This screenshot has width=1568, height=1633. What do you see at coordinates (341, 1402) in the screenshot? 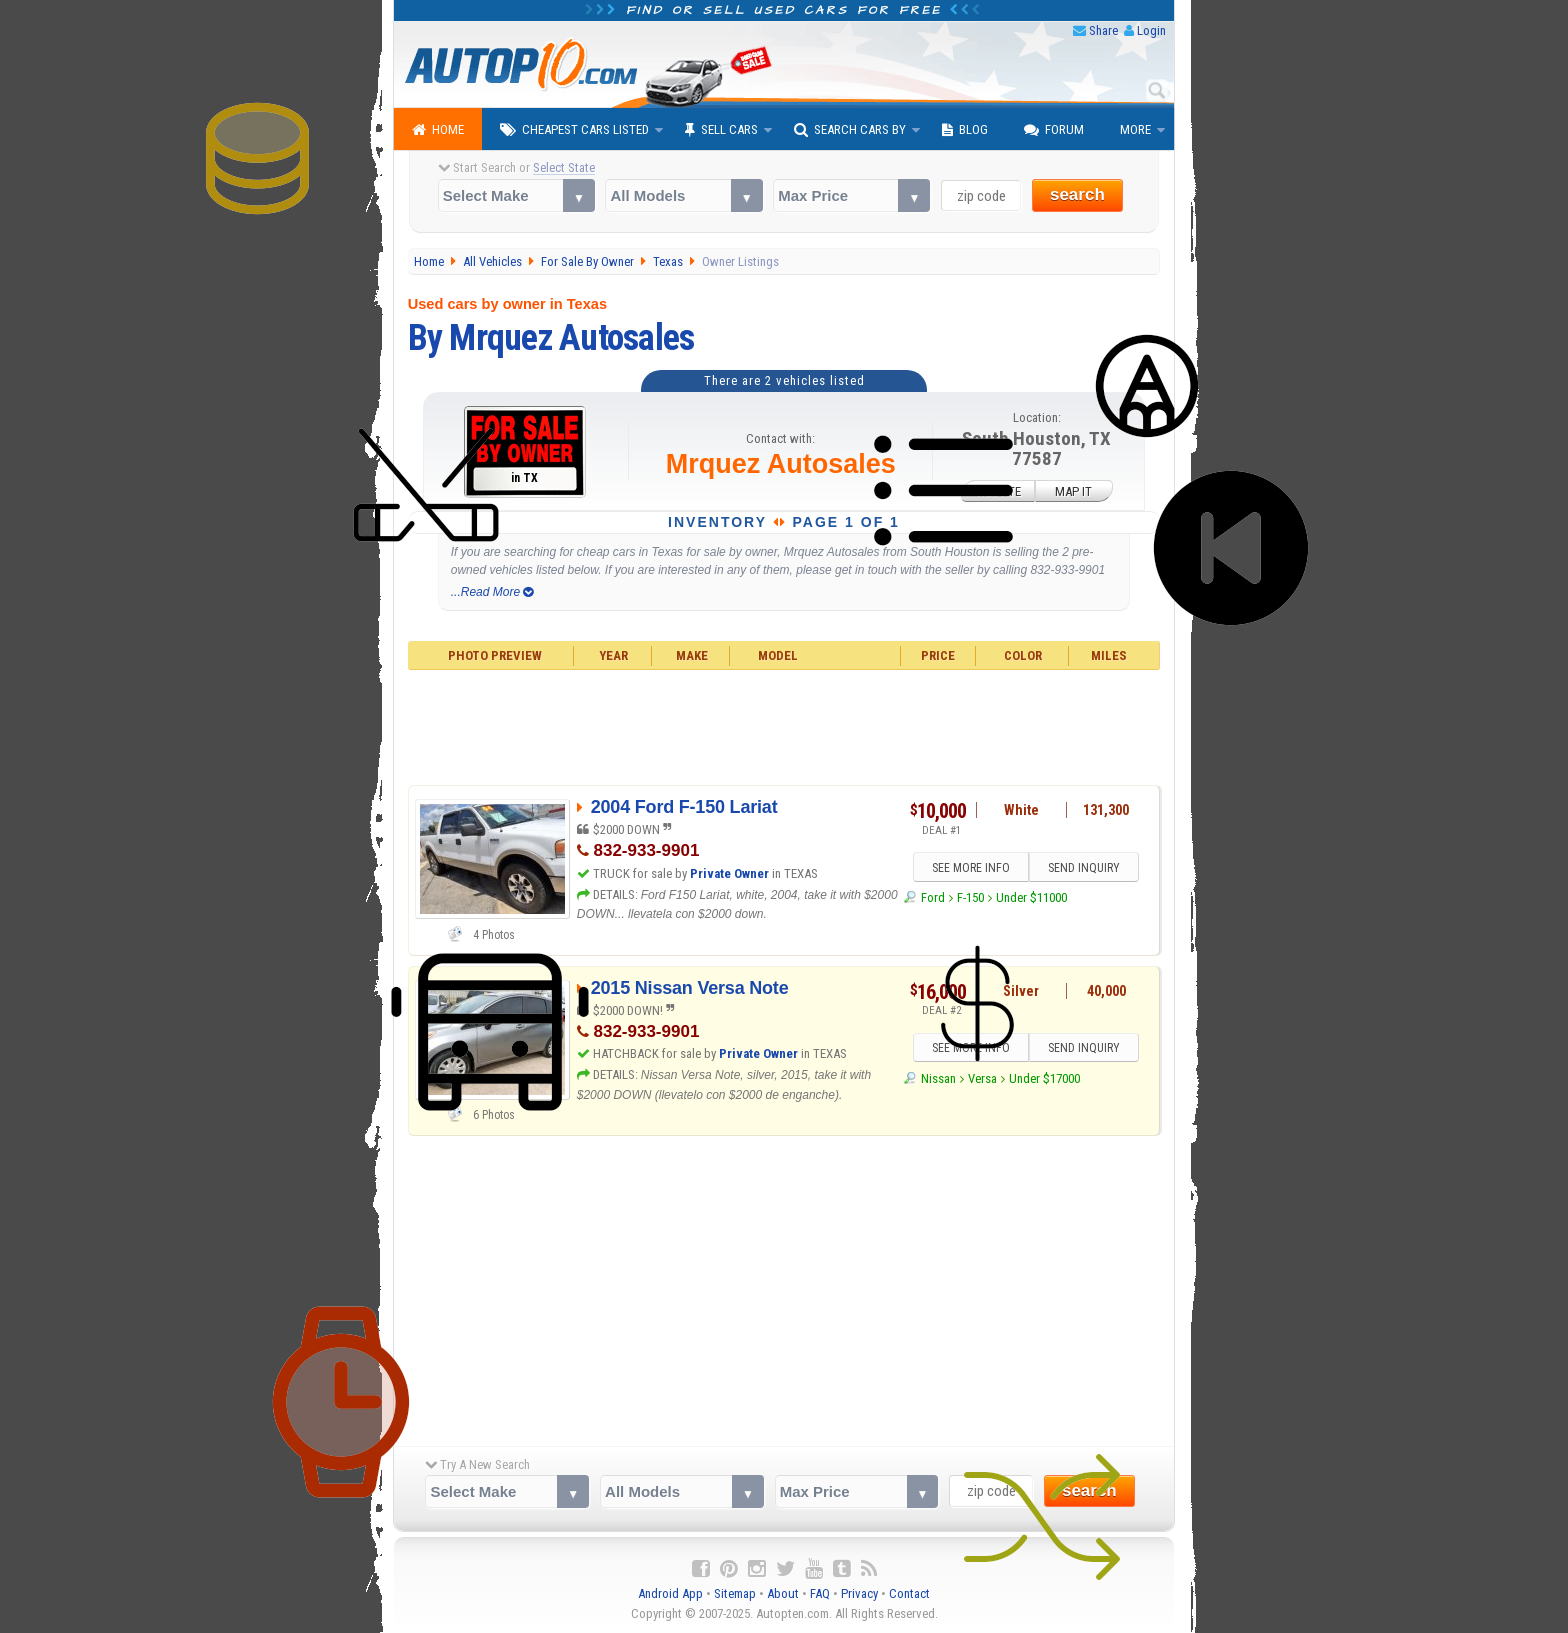
I see `view time or clock settings` at bounding box center [341, 1402].